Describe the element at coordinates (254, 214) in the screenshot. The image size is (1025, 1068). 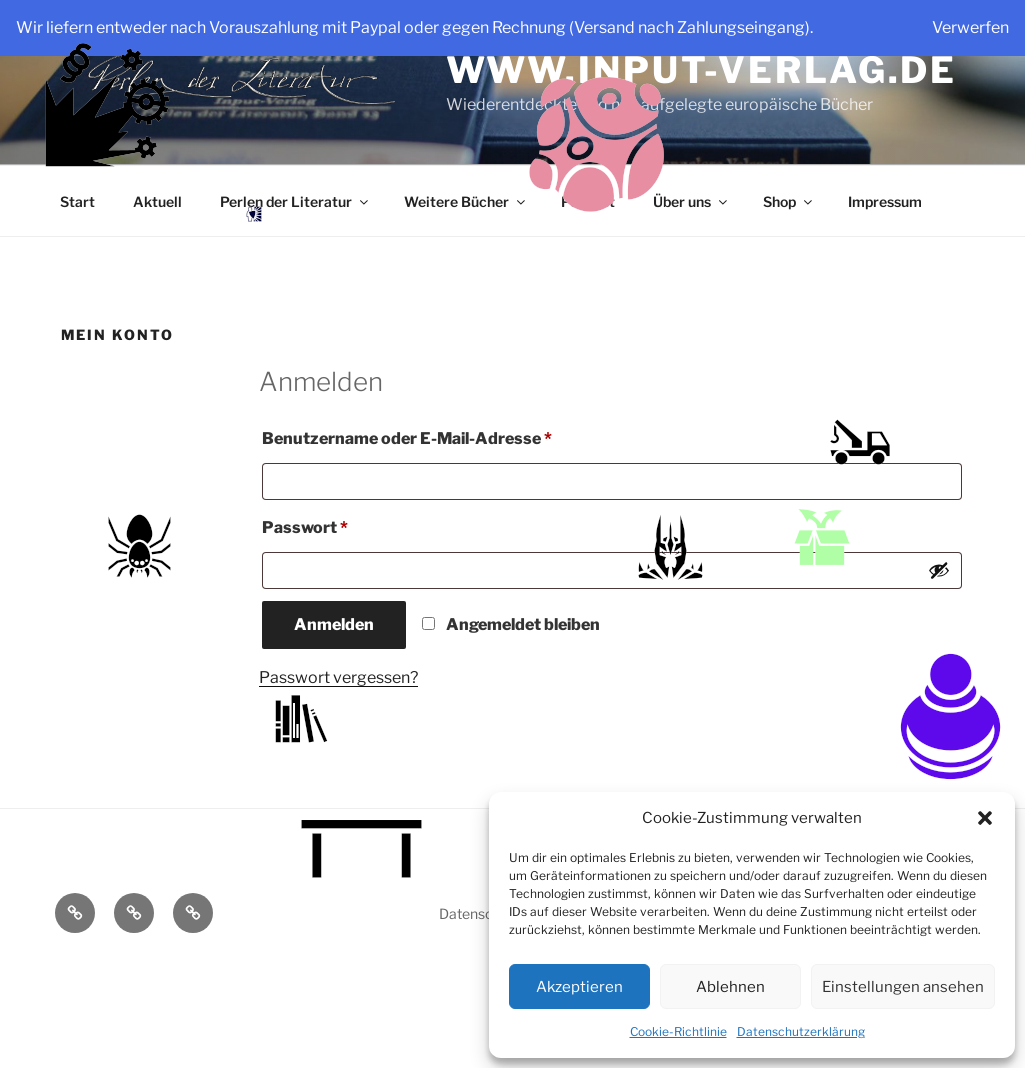
I see `activate protective shield or barrier` at that location.